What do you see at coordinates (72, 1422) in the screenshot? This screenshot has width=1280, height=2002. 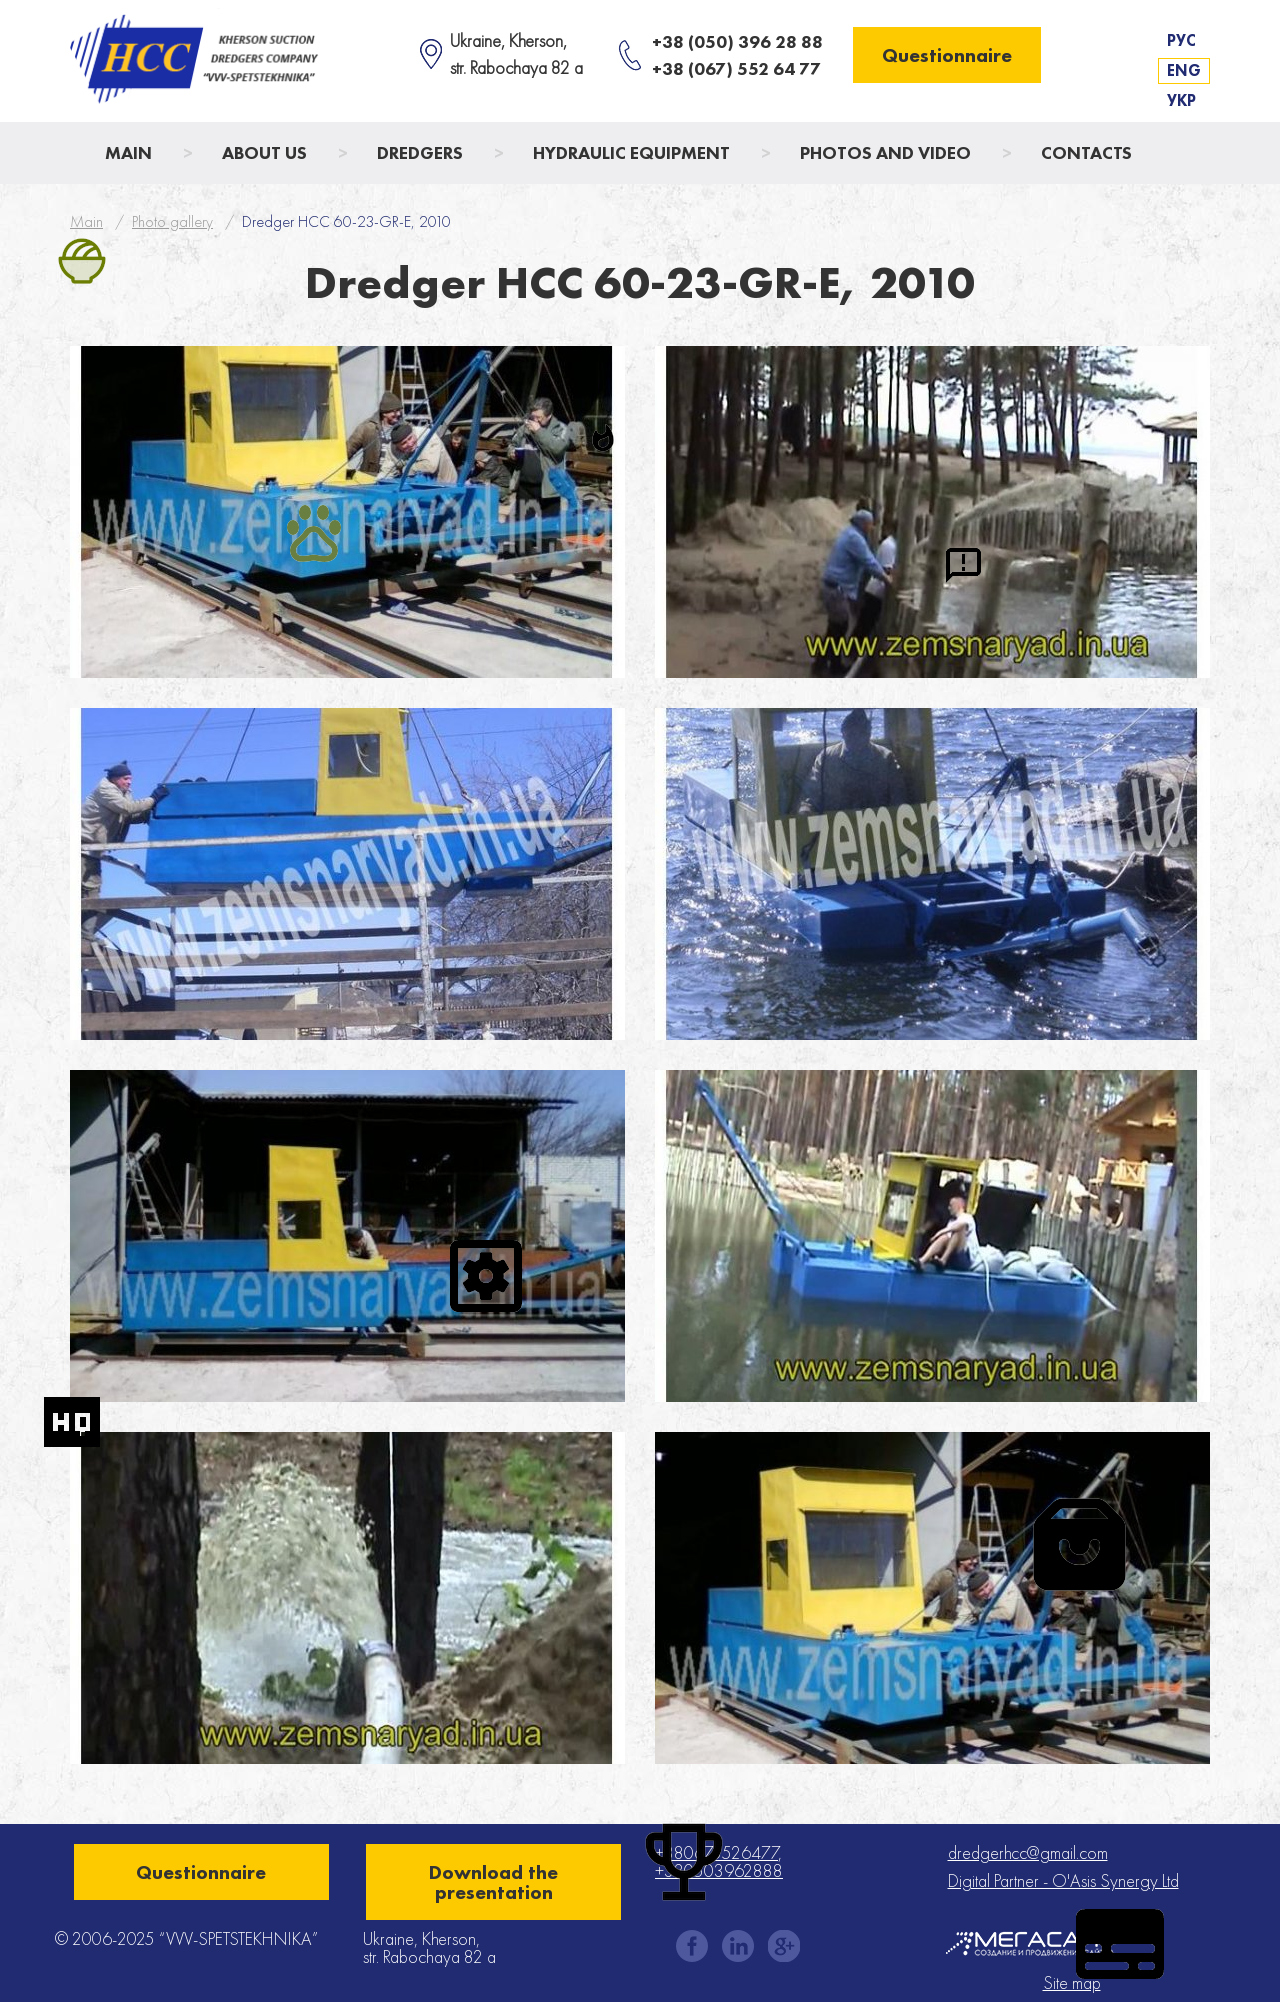 I see `switch to high quality playback` at bounding box center [72, 1422].